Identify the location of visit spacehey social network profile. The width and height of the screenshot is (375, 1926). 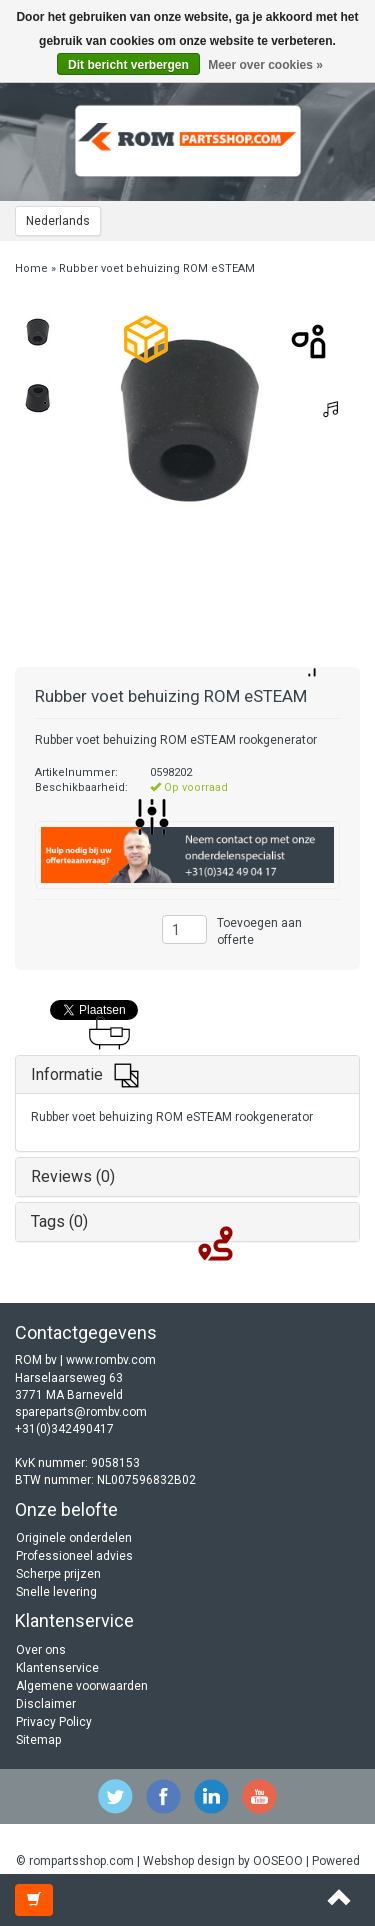
(308, 341).